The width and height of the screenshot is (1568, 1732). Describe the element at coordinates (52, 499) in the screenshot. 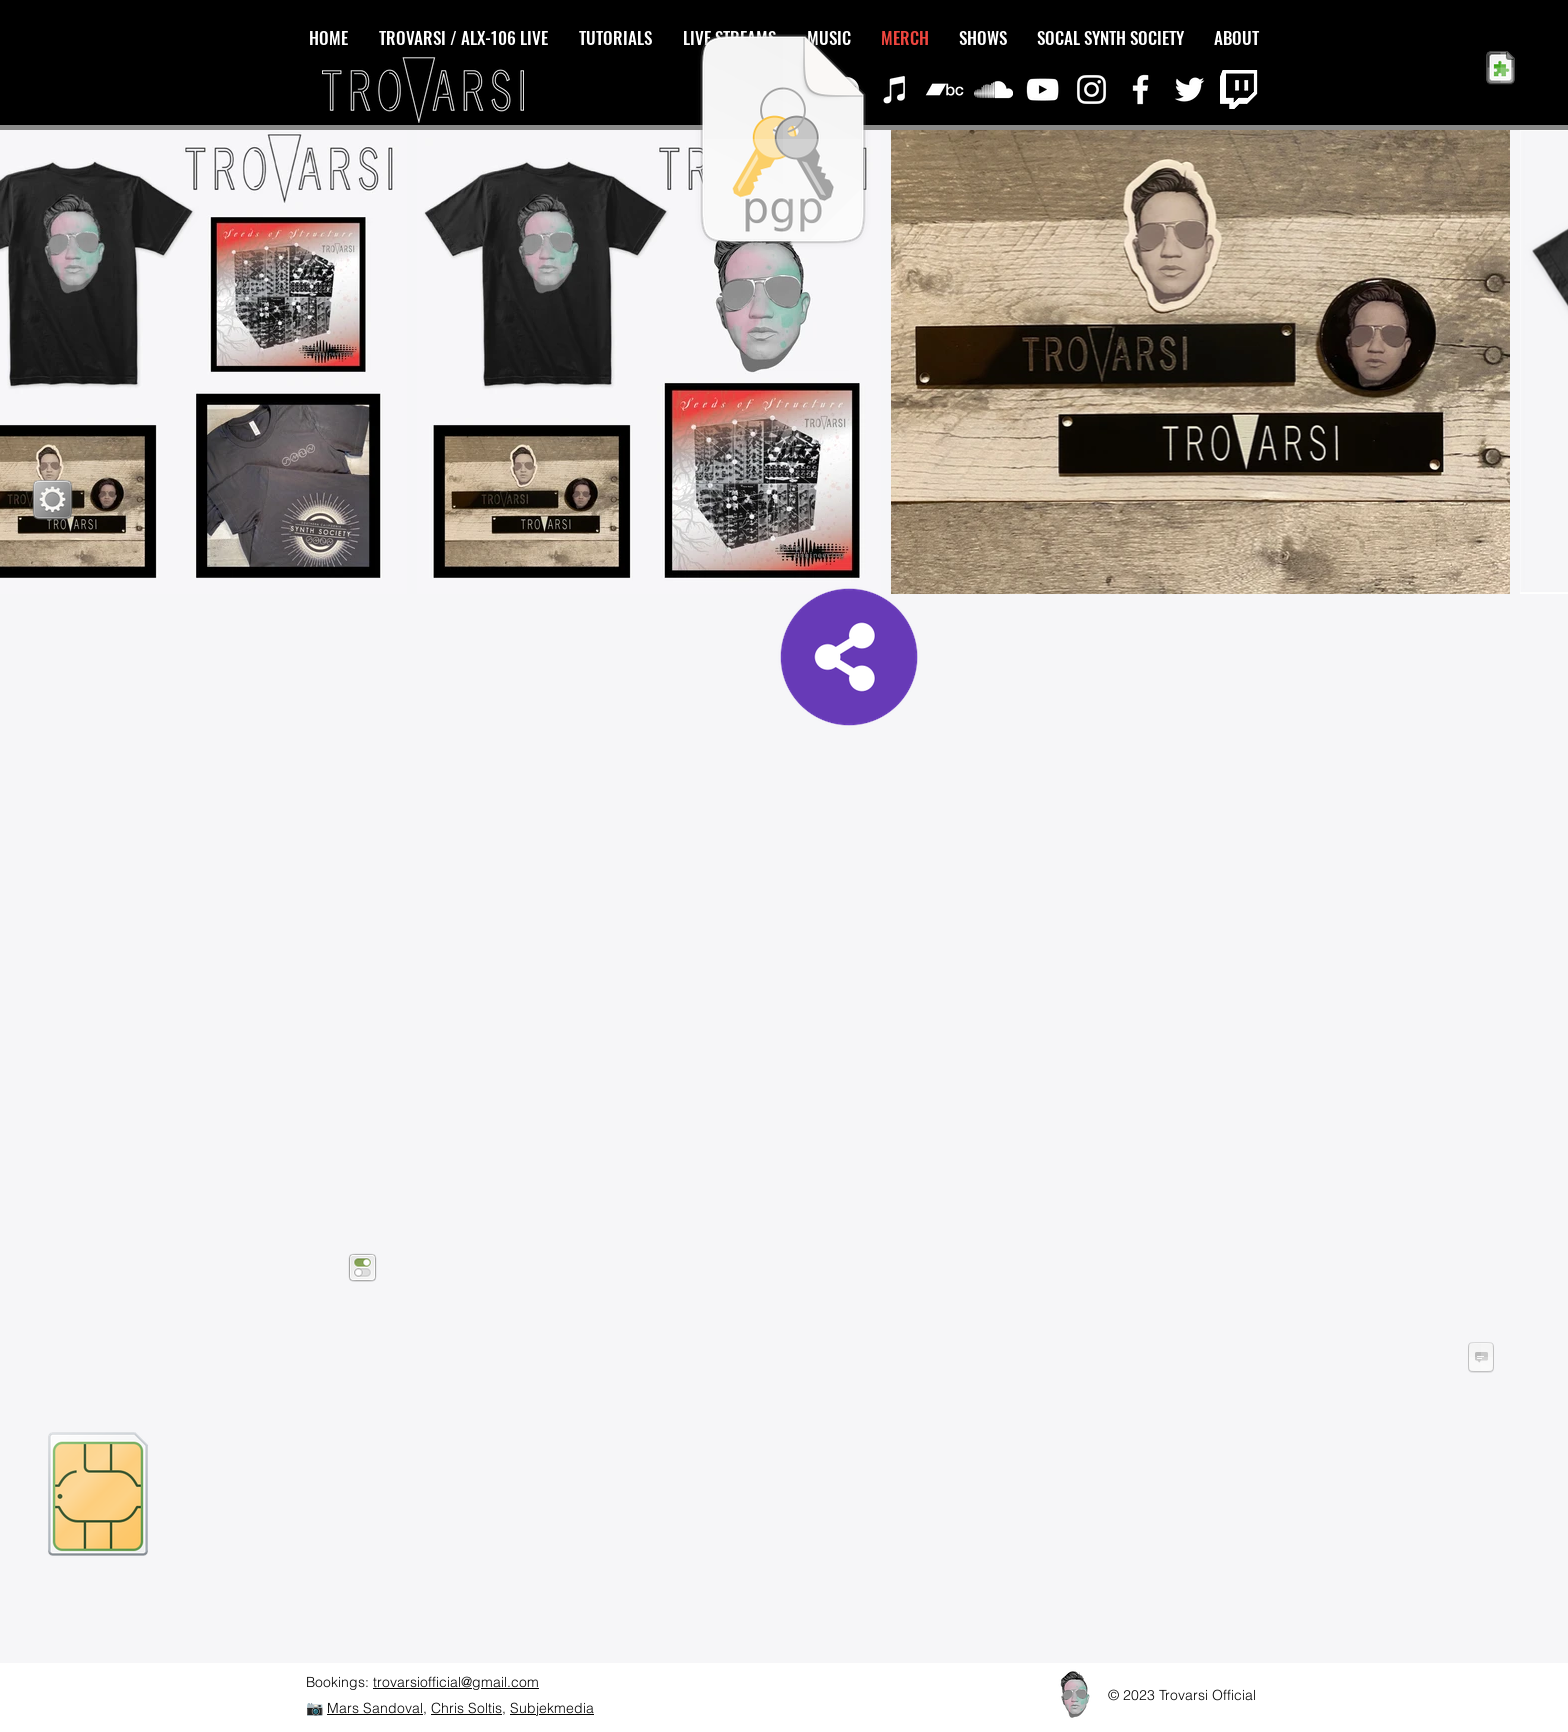

I see `shared library file type indicator` at that location.